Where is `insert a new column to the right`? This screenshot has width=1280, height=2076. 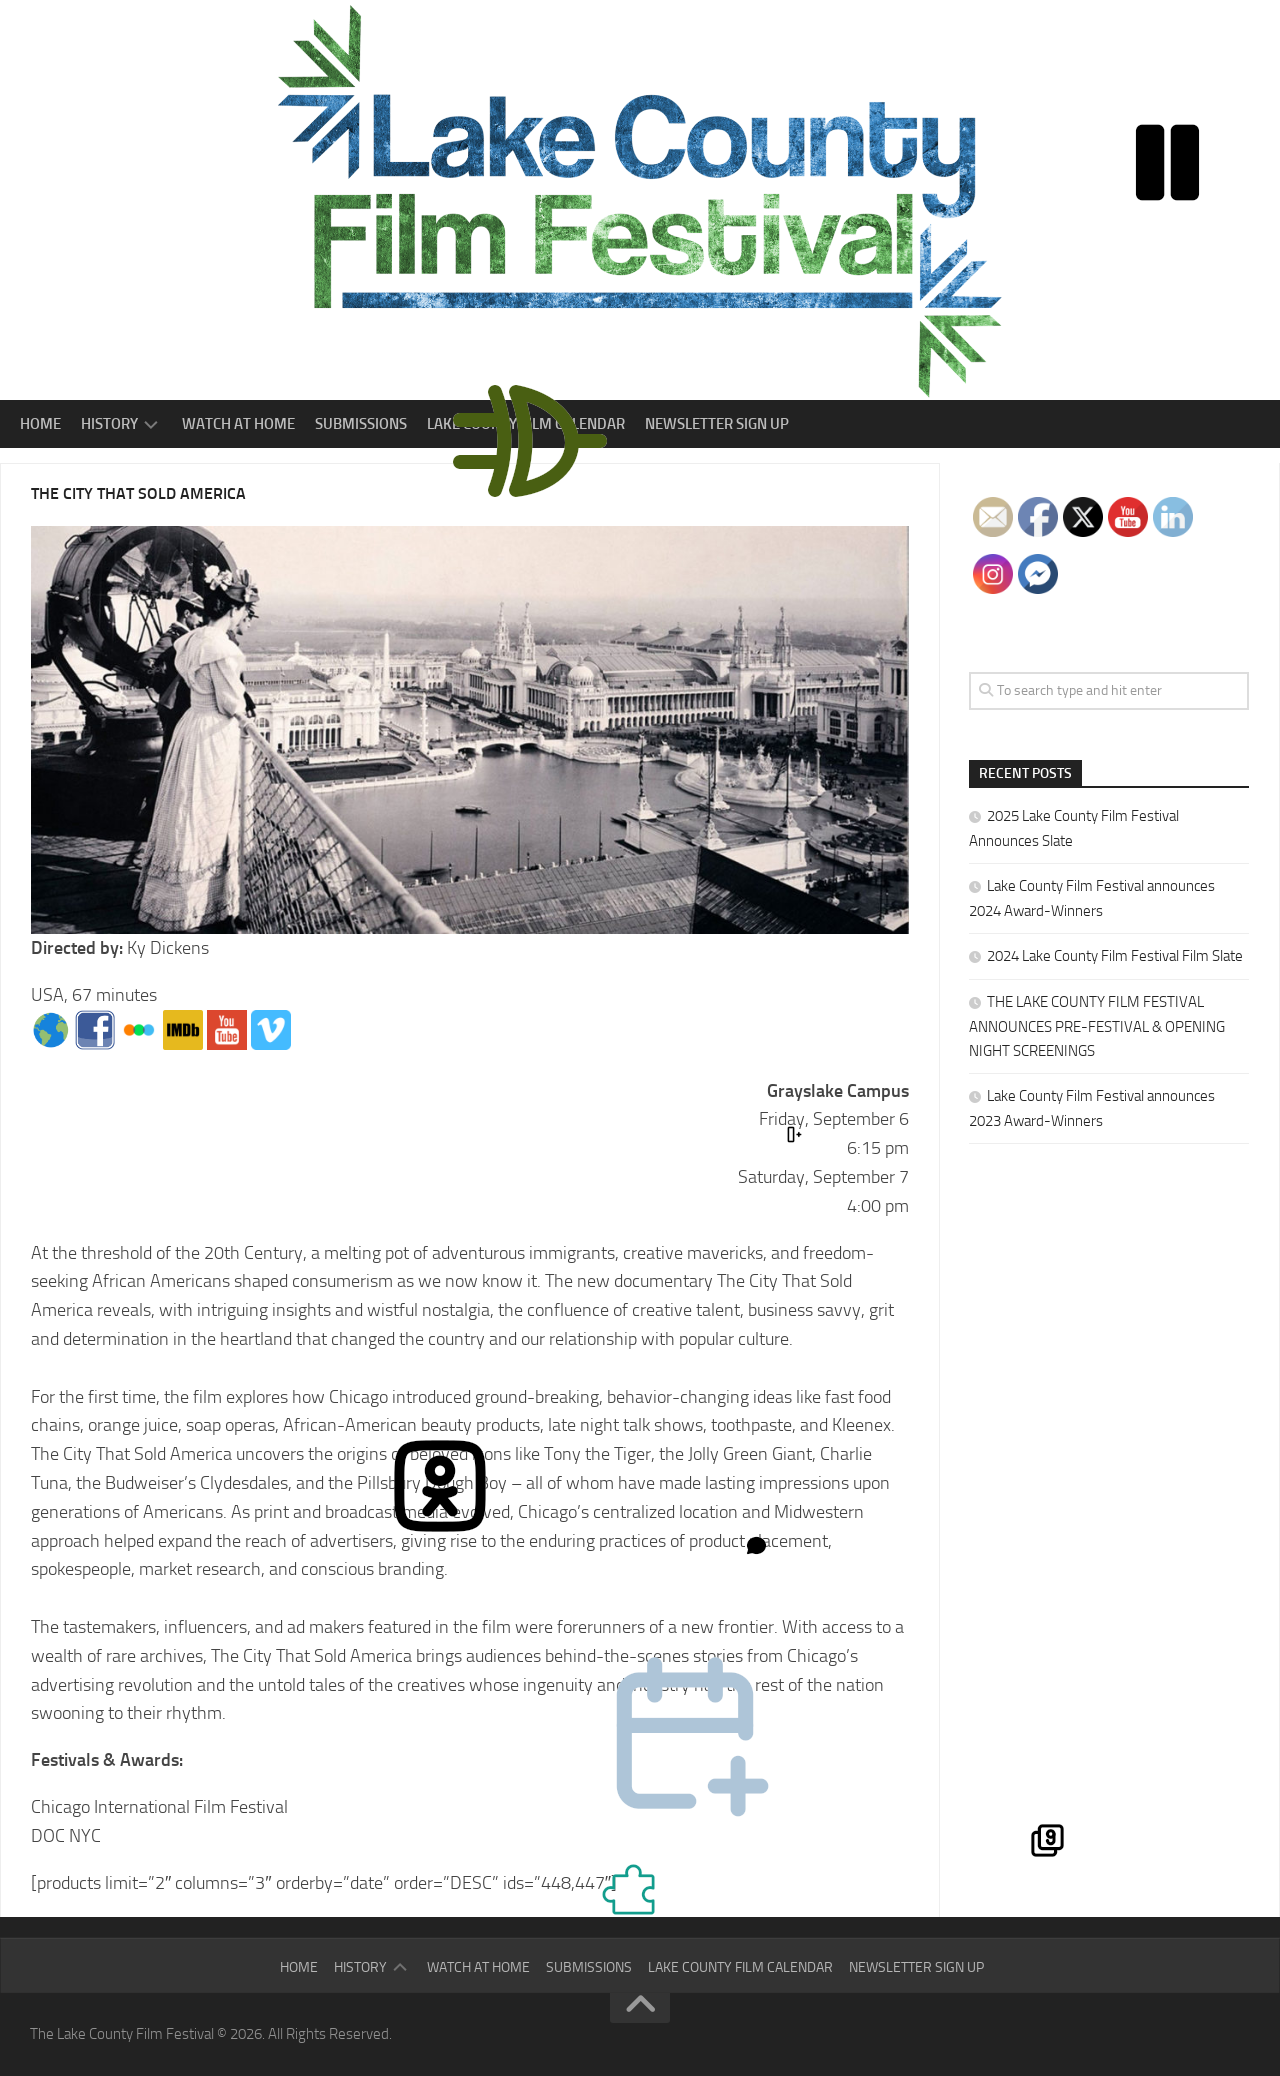 insert a new column to the right is located at coordinates (794, 1134).